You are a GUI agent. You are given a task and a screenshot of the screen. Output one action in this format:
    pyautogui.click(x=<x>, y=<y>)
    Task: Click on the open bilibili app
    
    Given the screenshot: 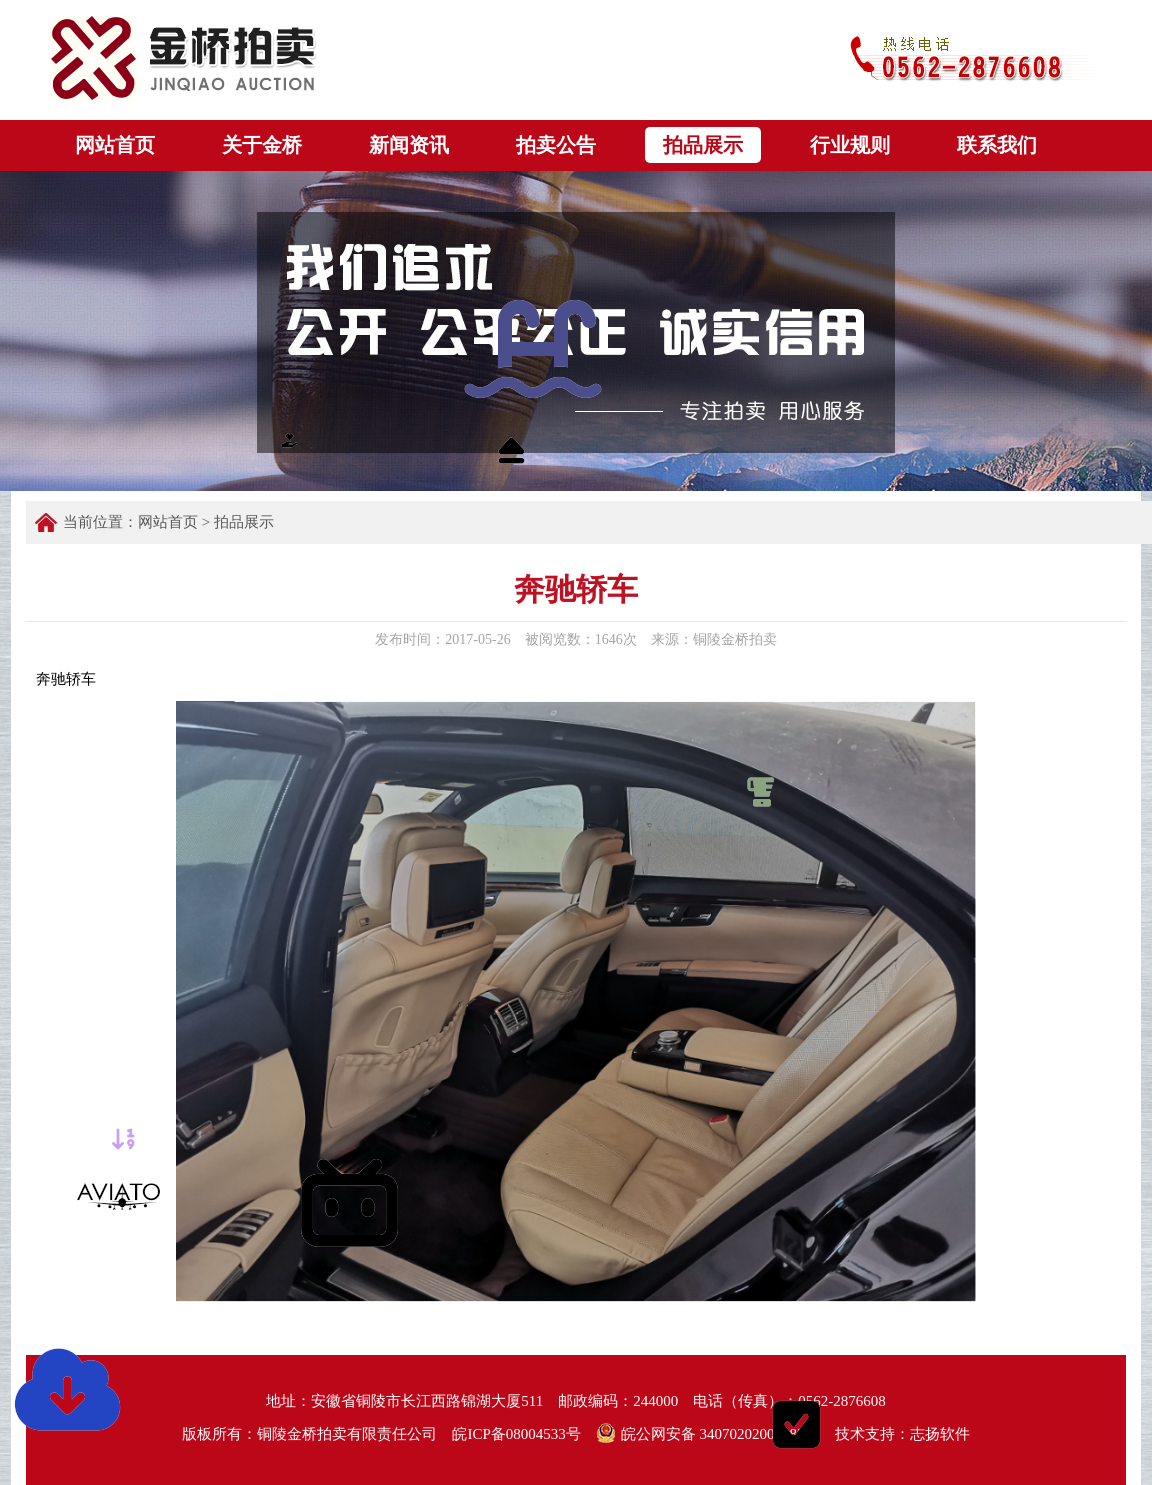 What is the action you would take?
    pyautogui.click(x=349, y=1207)
    